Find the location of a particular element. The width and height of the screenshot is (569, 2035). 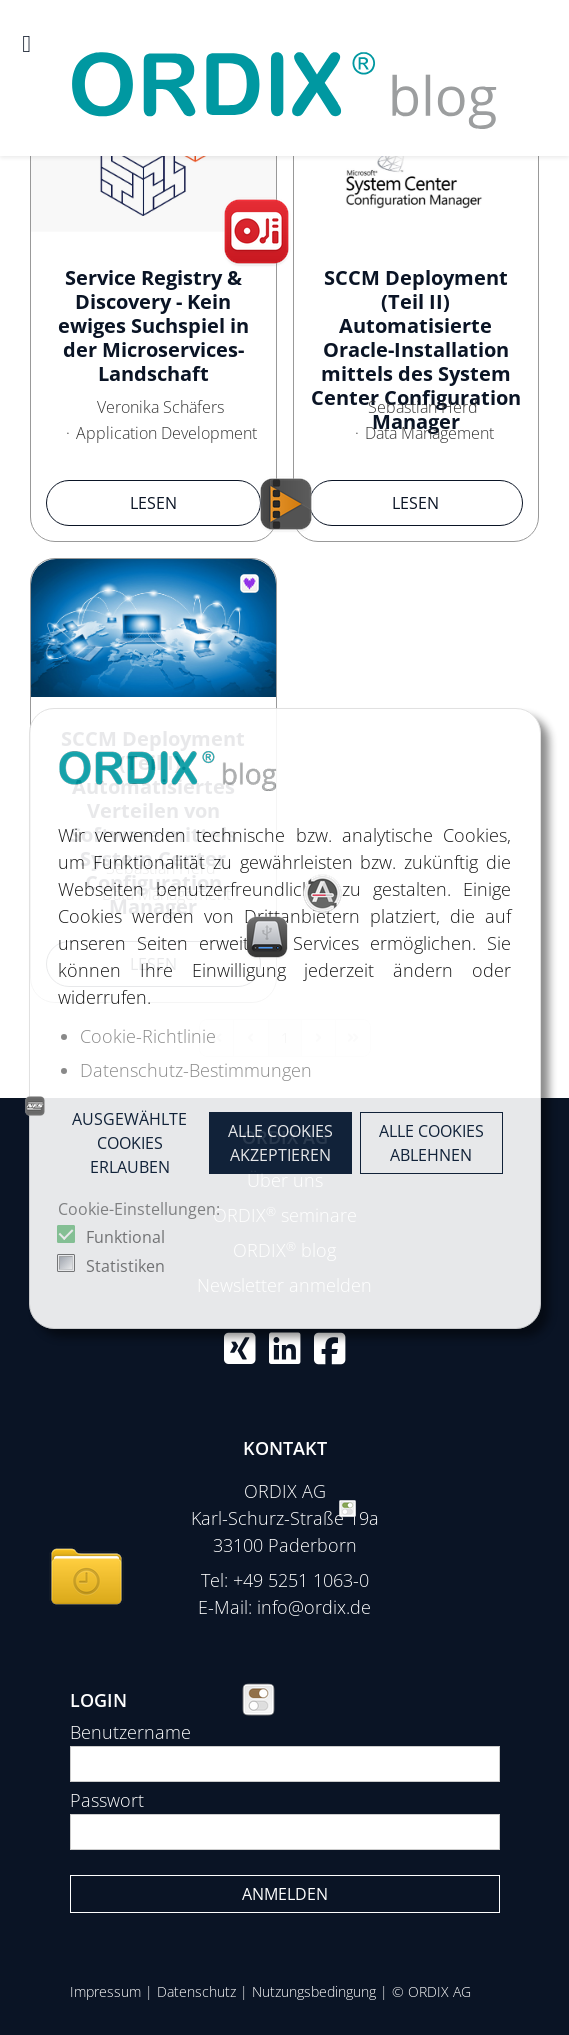

open deezer music streaming app is located at coordinates (249, 583).